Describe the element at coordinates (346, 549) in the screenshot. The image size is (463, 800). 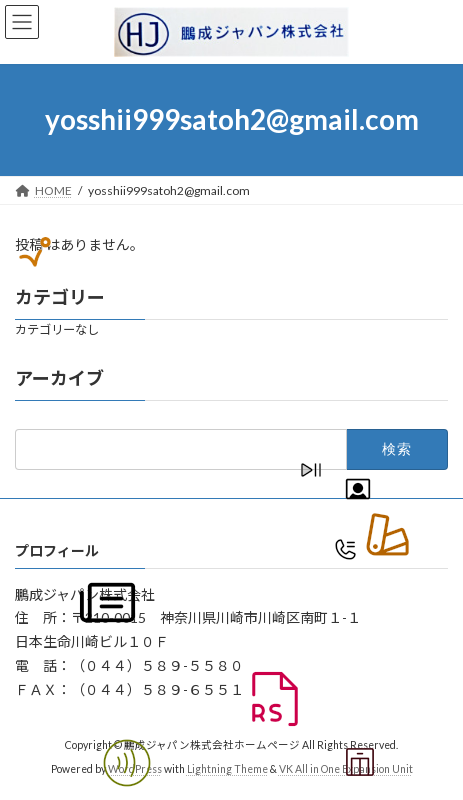
I see `view contact list or phone directory` at that location.